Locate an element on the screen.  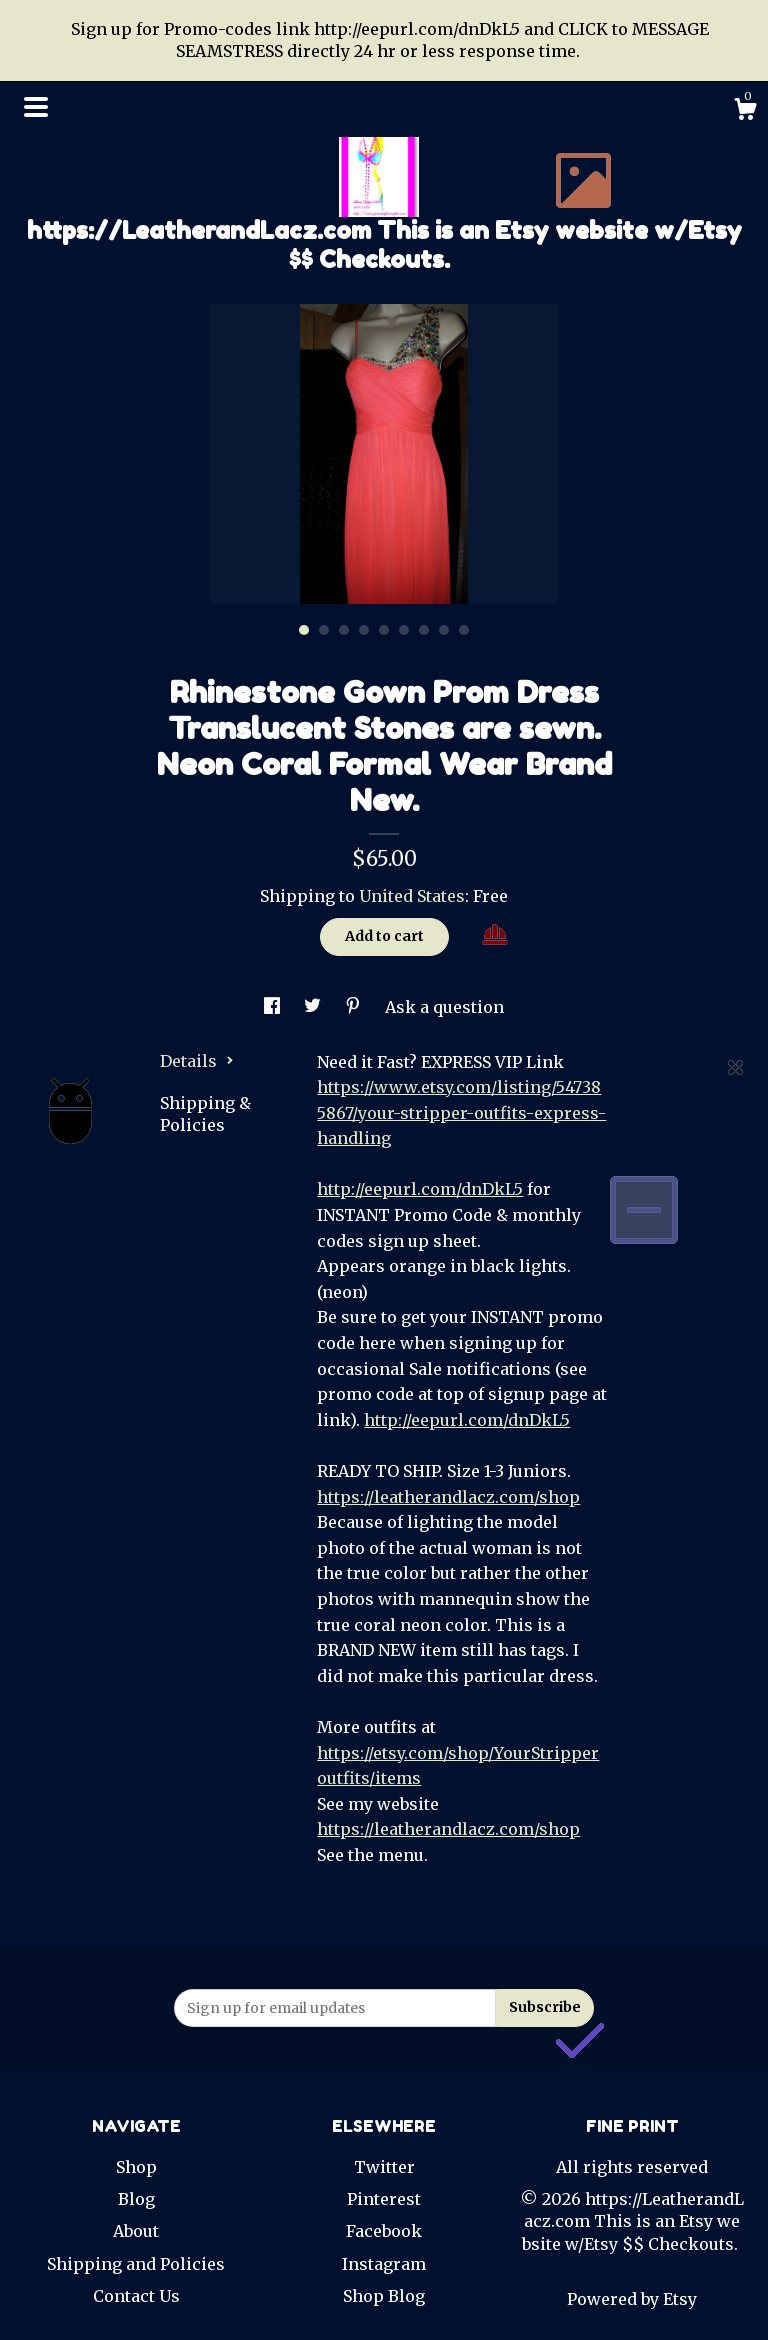
collapse or minimize a section is located at coordinates (644, 1210).